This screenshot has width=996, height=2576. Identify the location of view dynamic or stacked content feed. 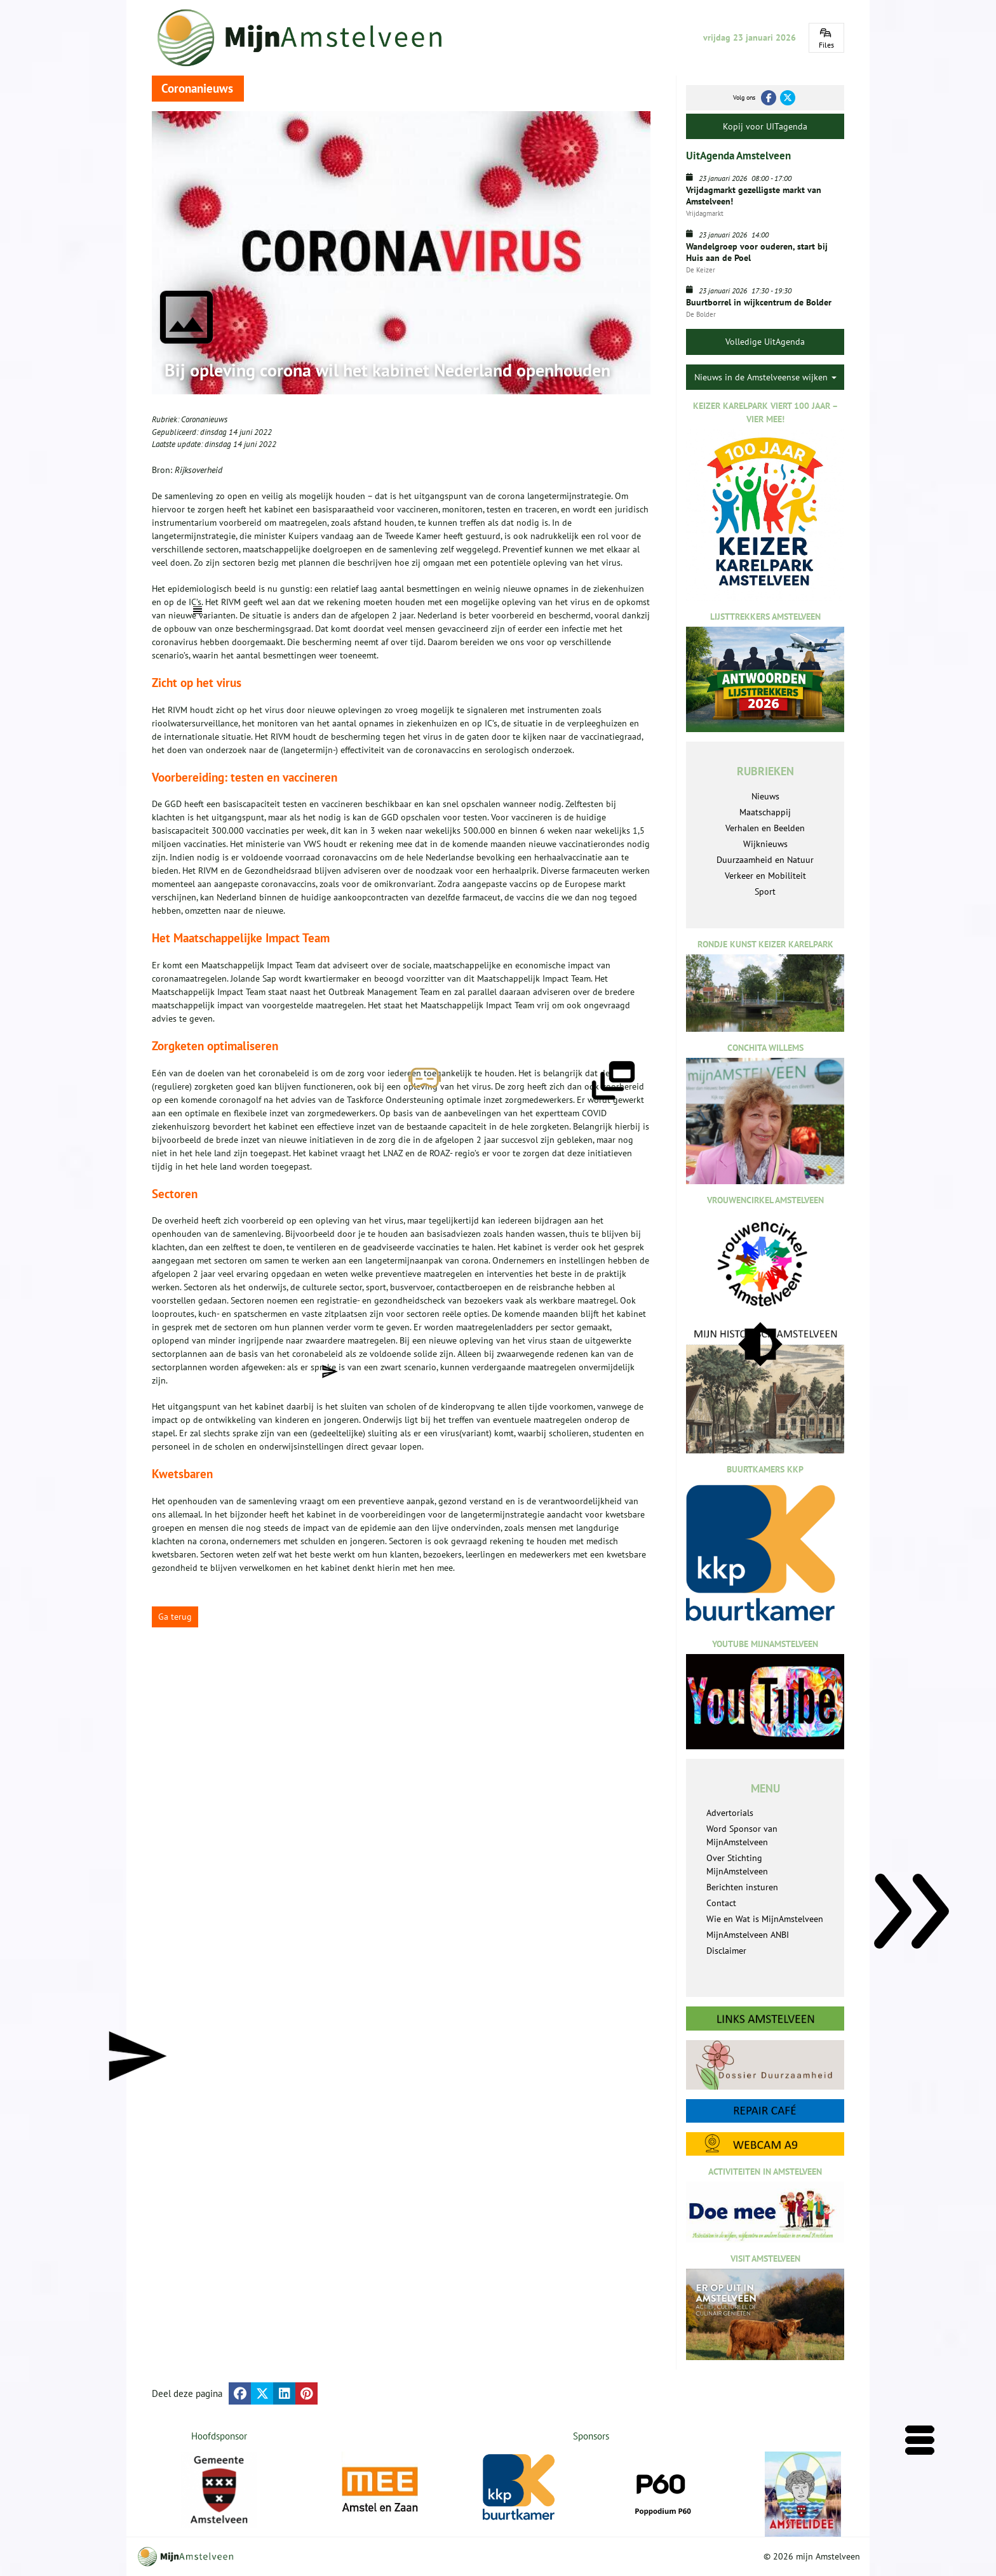
(613, 1080).